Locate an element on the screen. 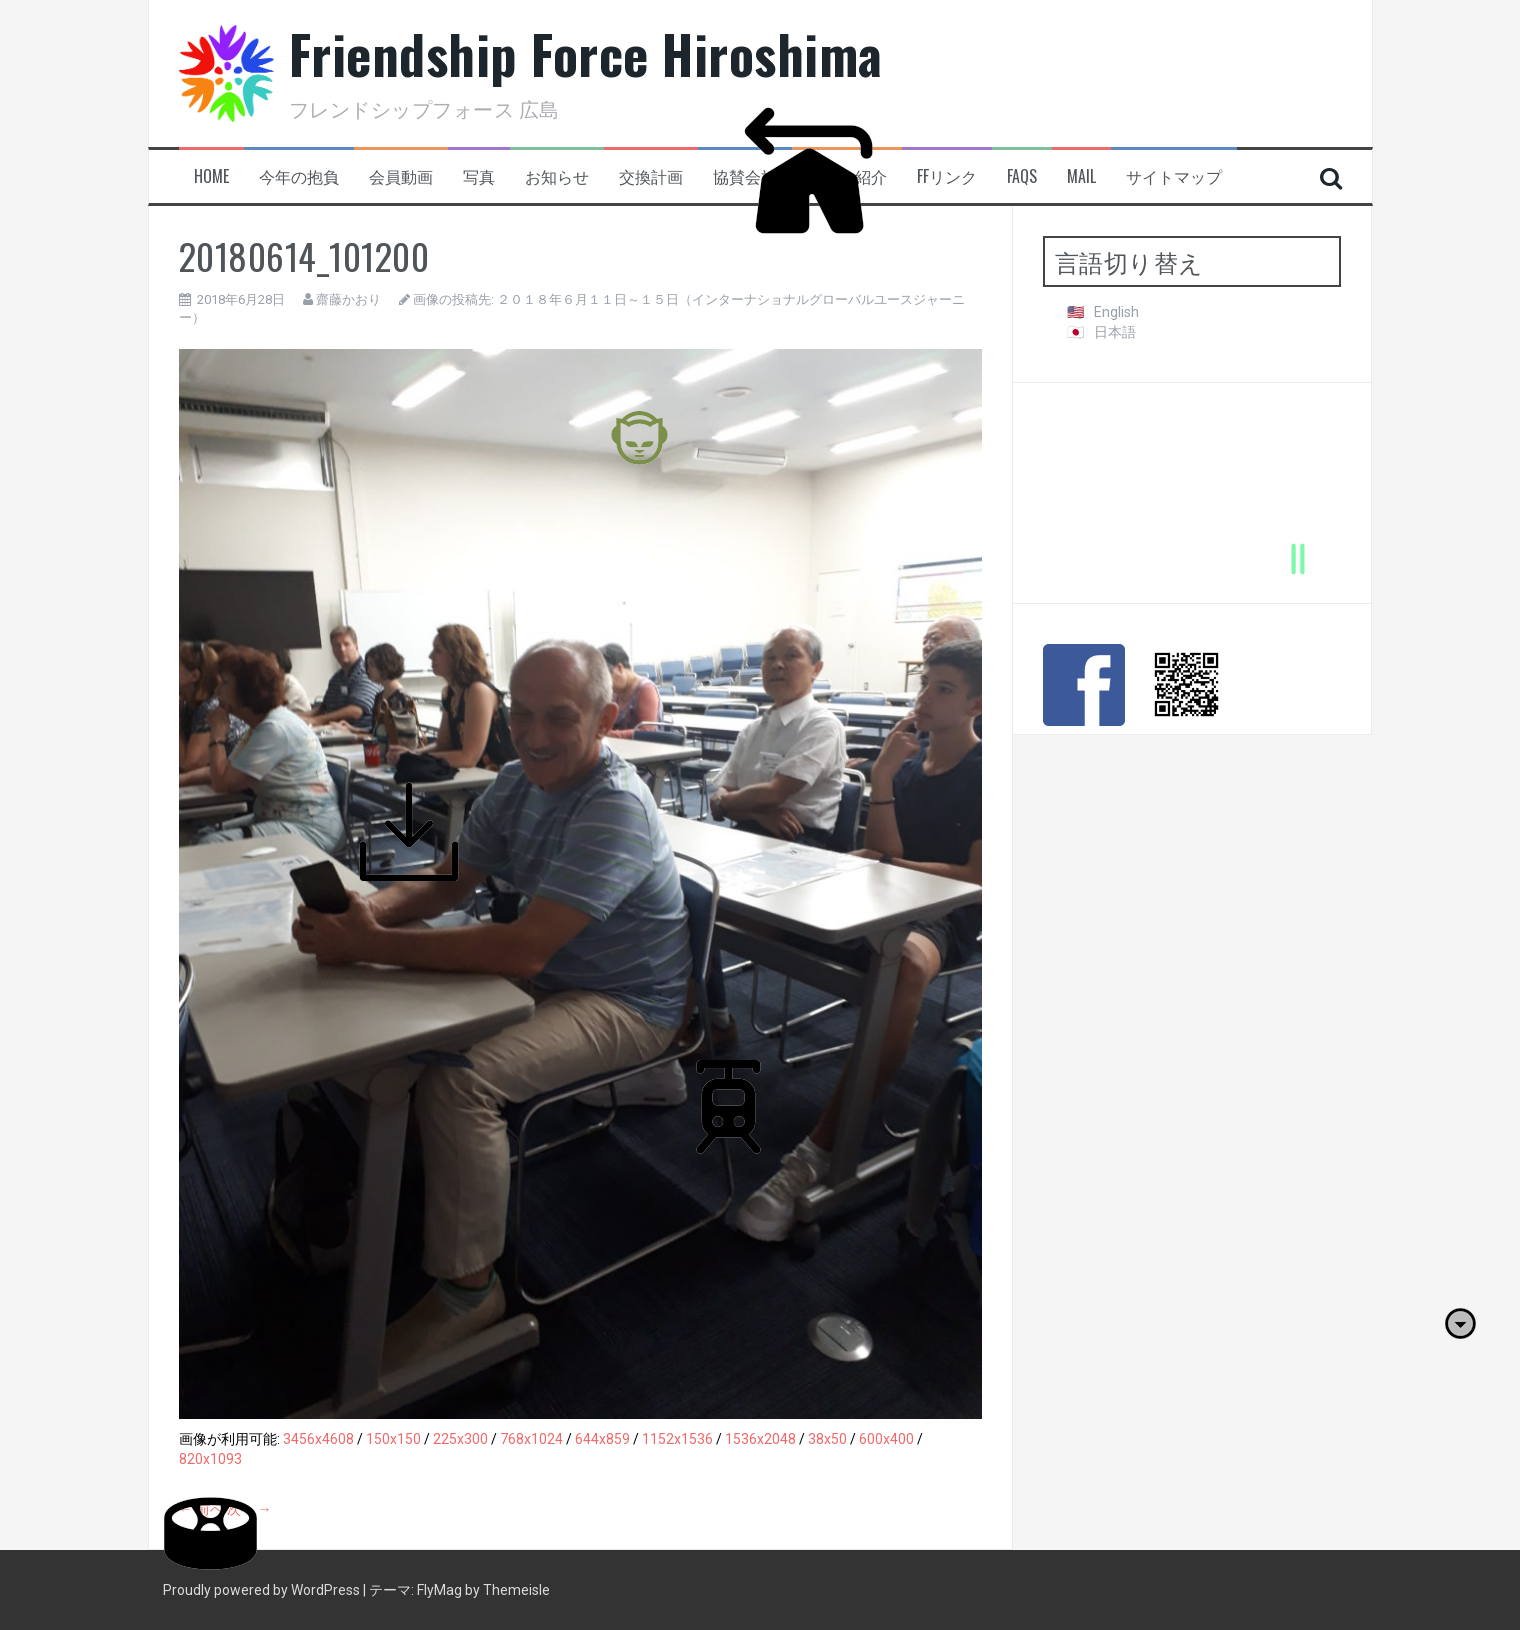 The image size is (1520, 1630). drag to resize or reorder an element is located at coordinates (1298, 559).